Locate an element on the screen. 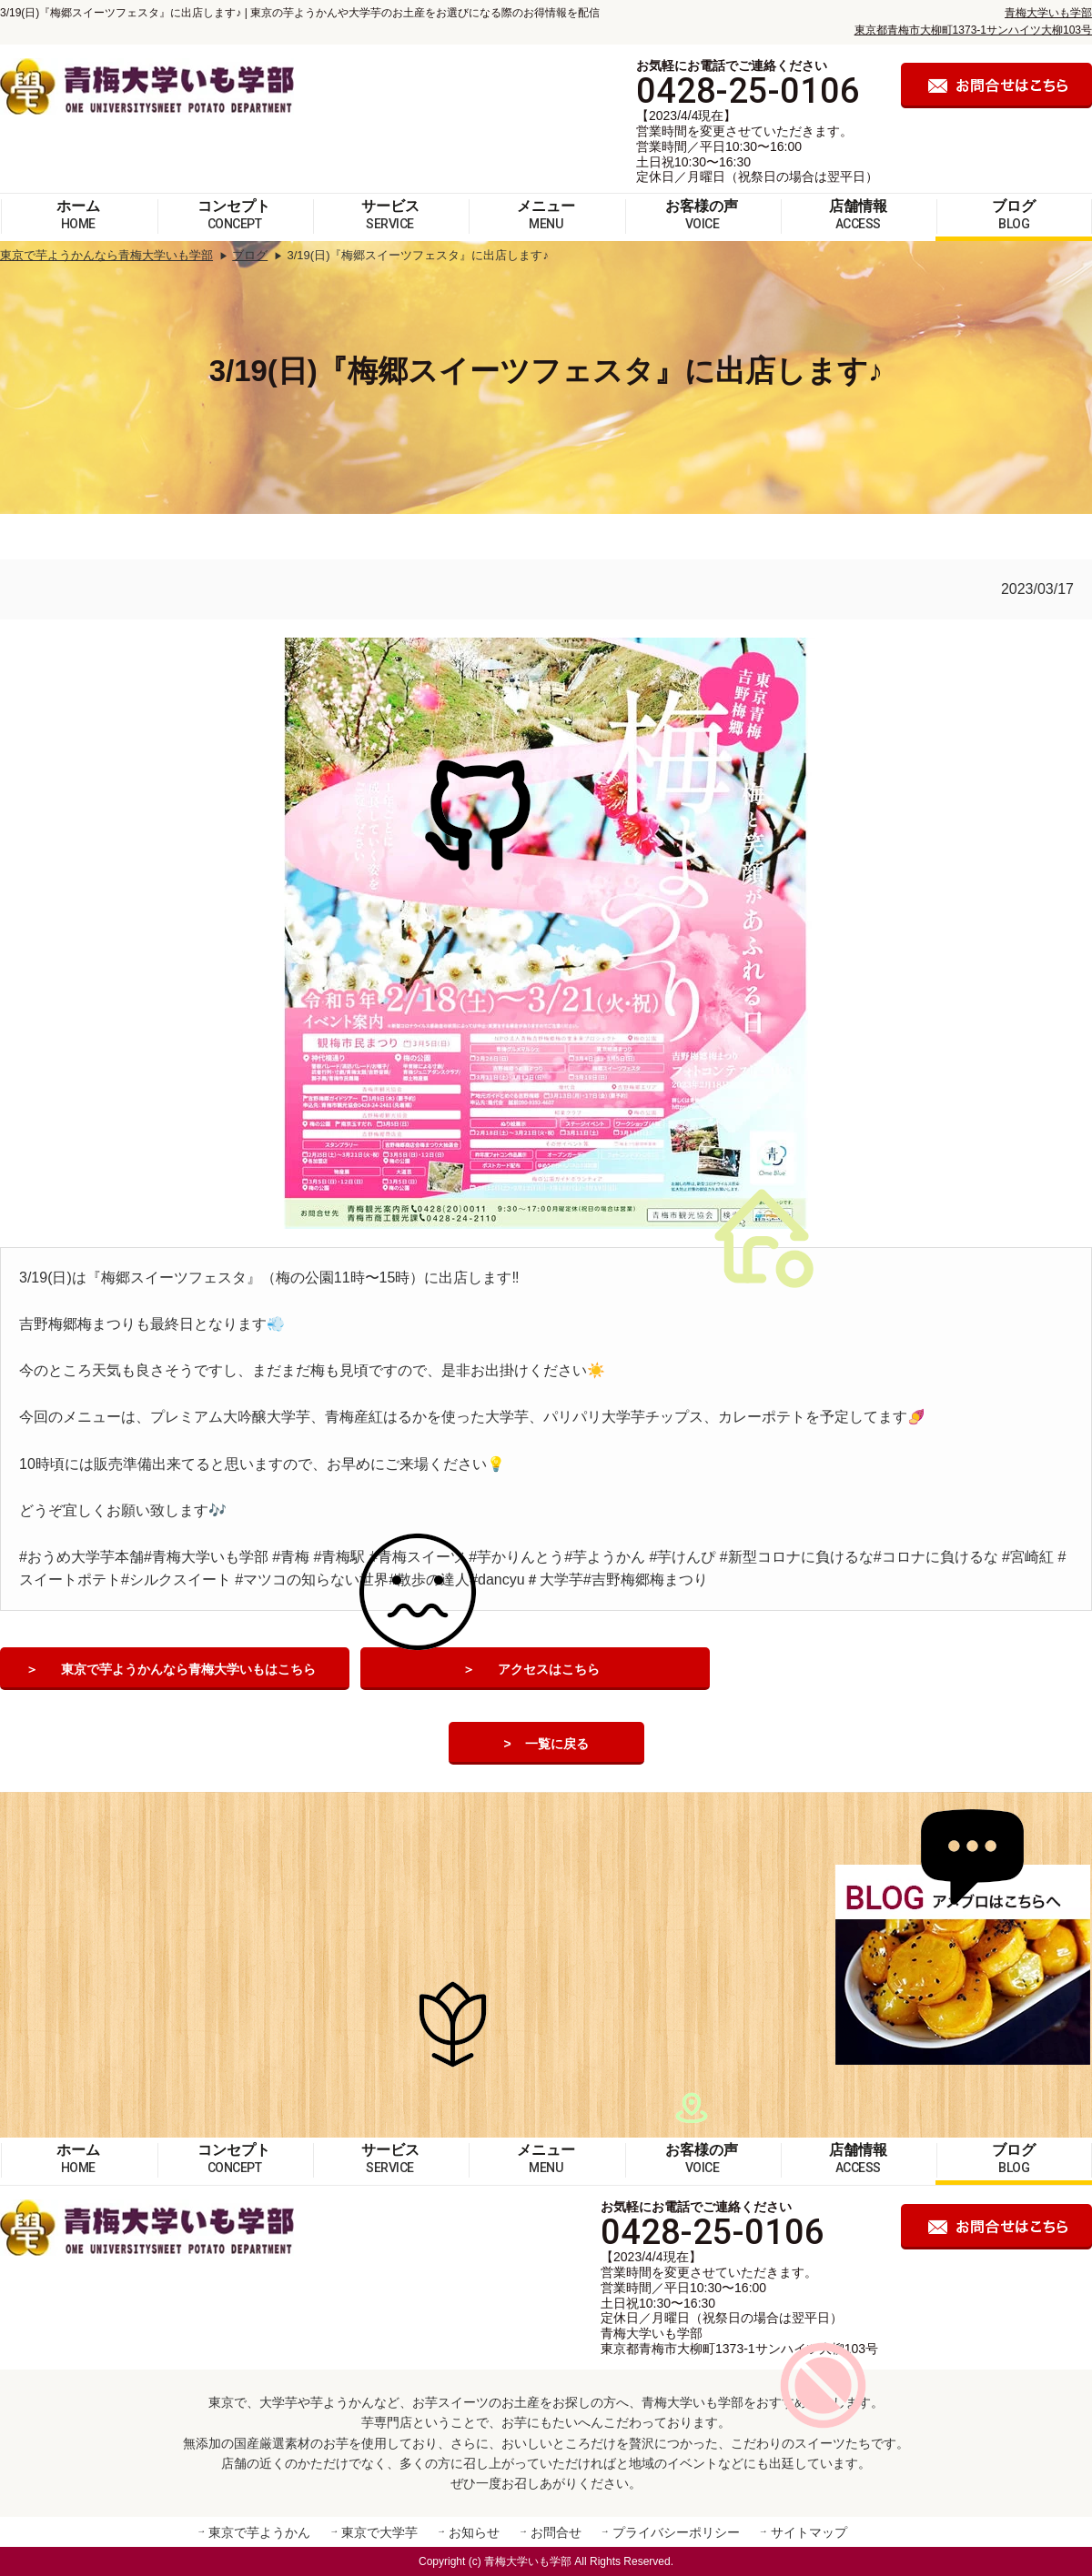 This screenshot has height=2576, width=1092. indicates a blocked or prohibited action is located at coordinates (823, 2385).